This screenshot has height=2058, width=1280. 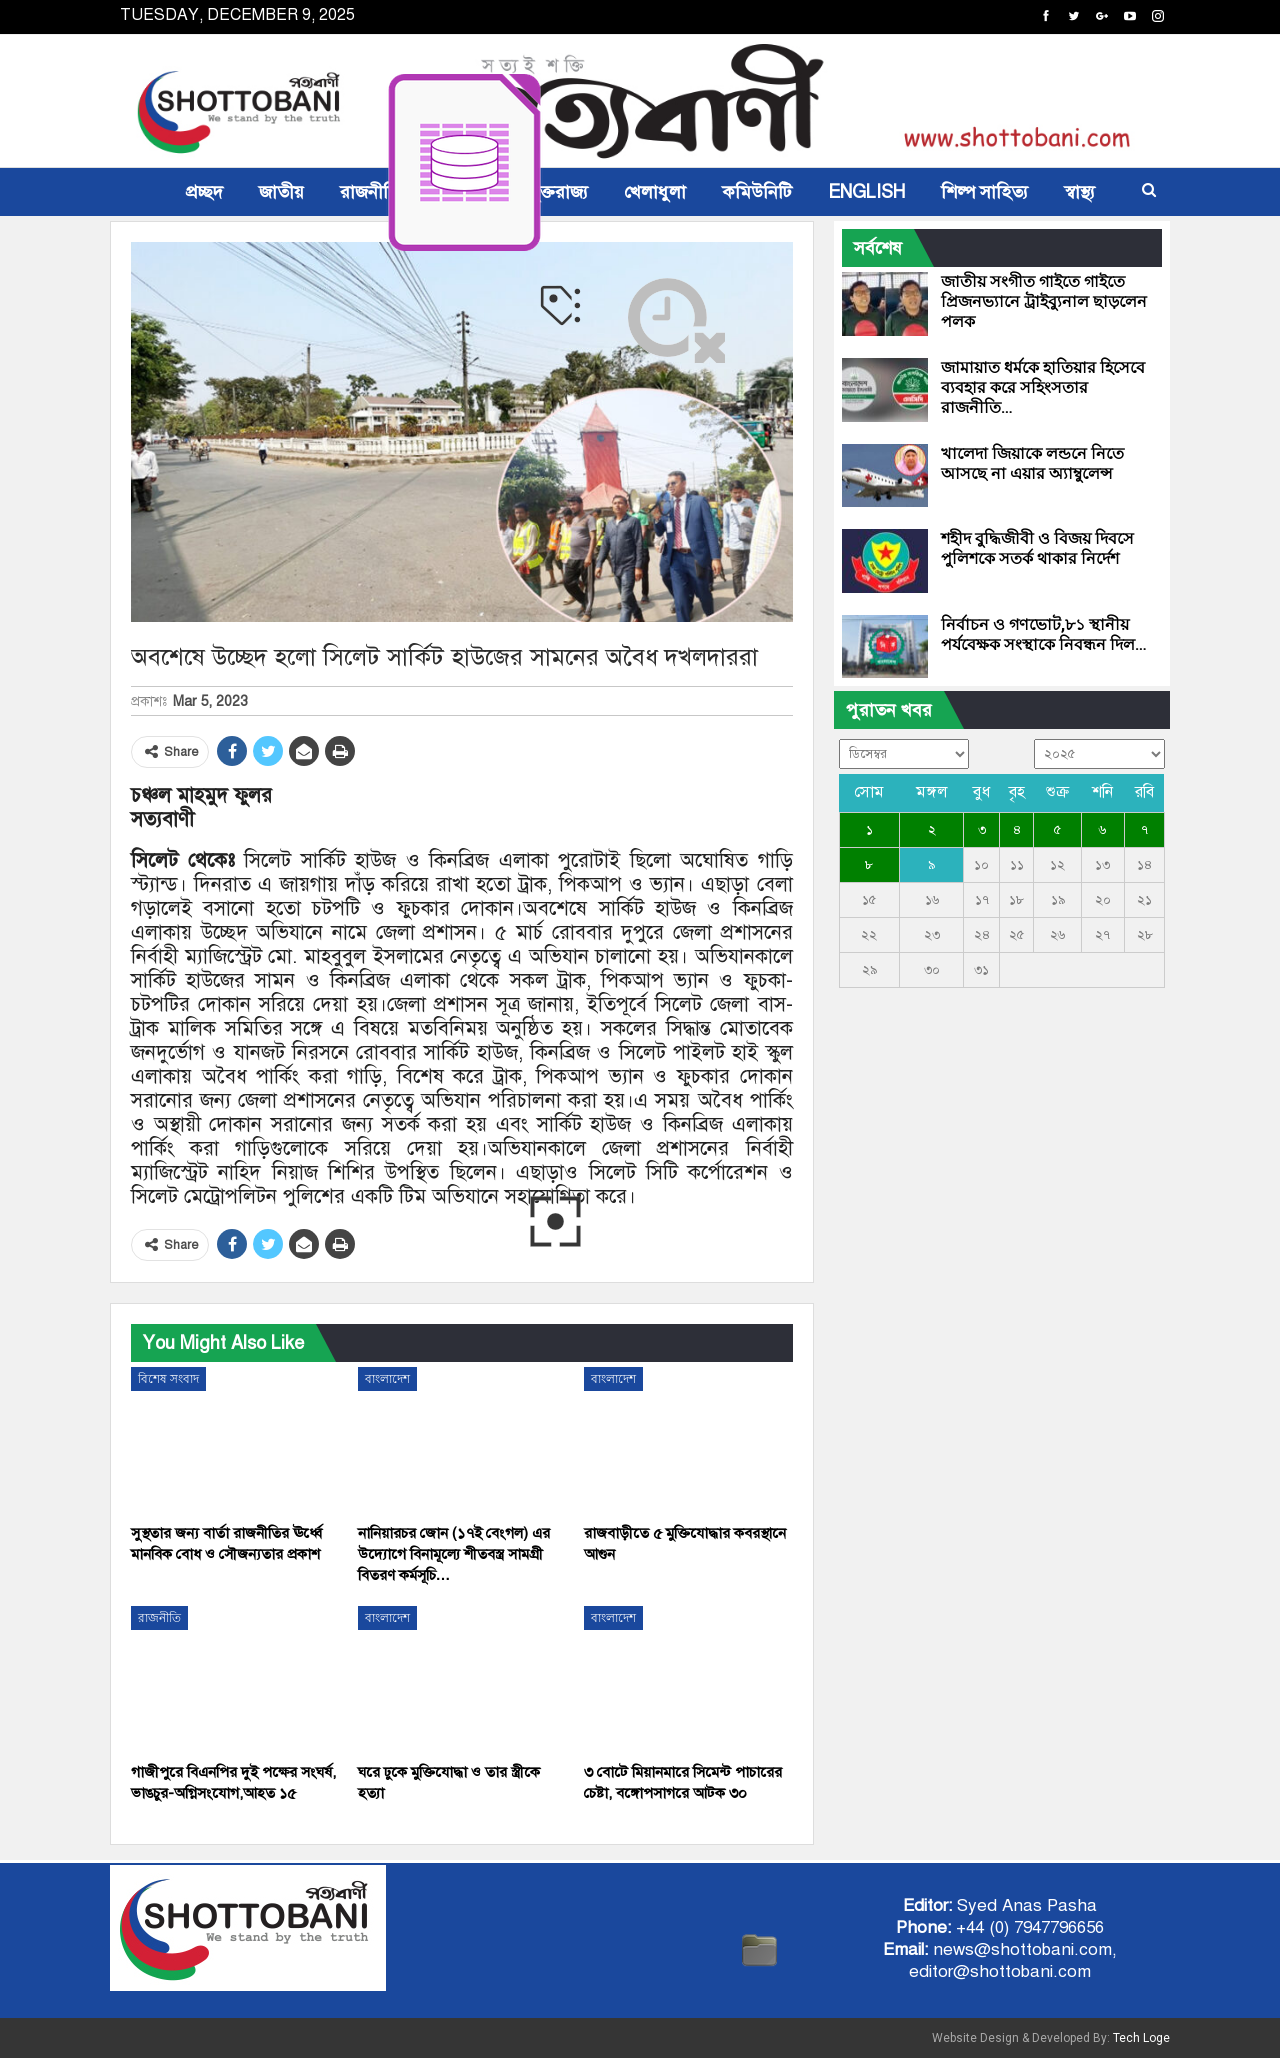 What do you see at coordinates (464, 162) in the screenshot?
I see `open a libreoffice base database file` at bounding box center [464, 162].